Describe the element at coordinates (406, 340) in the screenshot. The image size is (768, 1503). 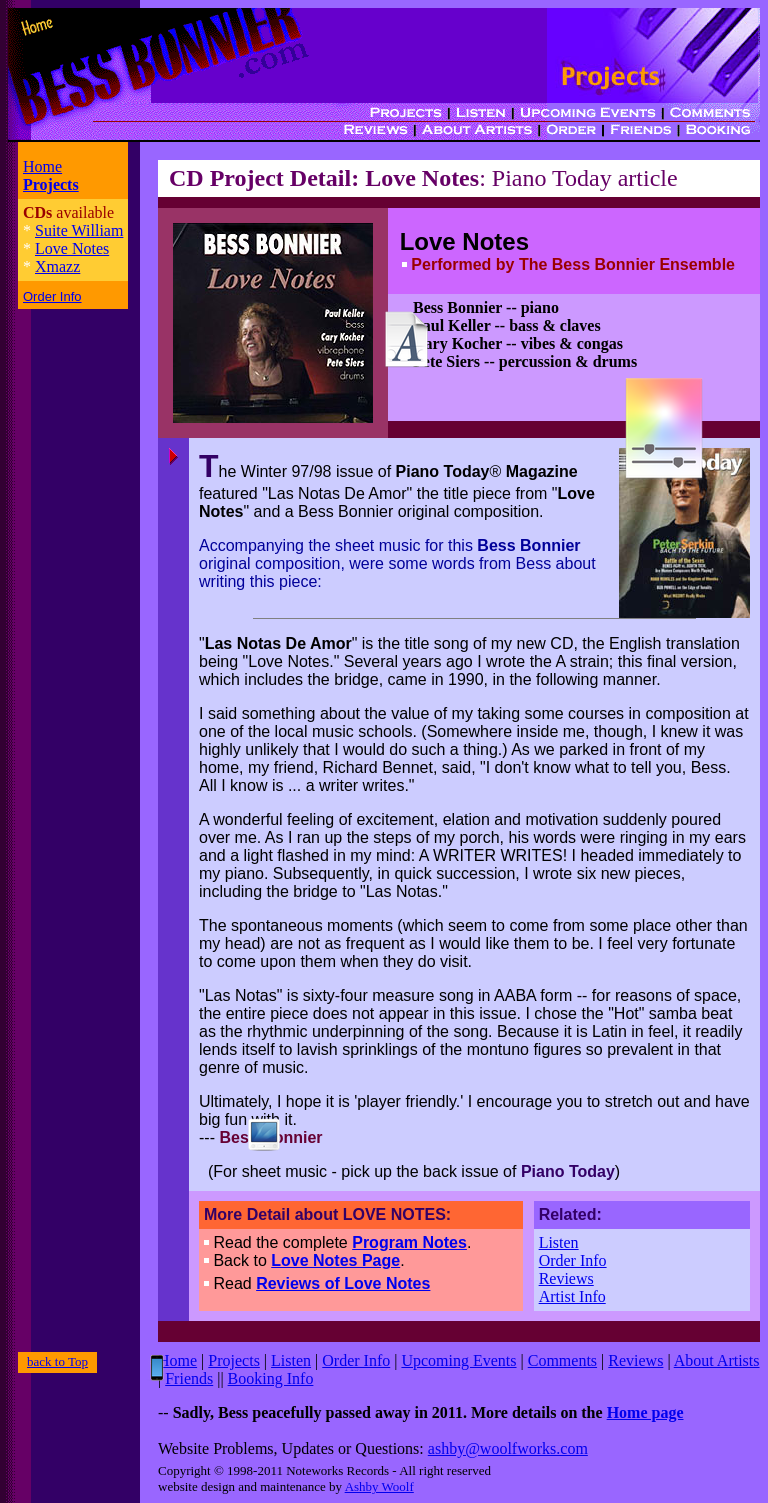
I see `access font settings or typography options` at that location.